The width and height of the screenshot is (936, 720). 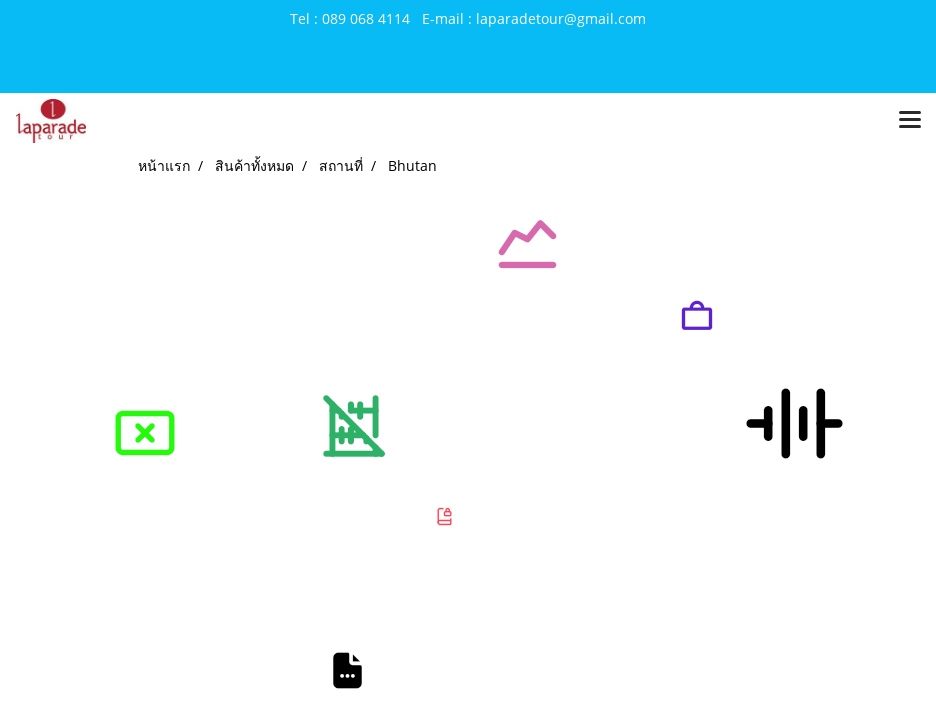 I want to click on disable calculation or counting feature, so click(x=354, y=426).